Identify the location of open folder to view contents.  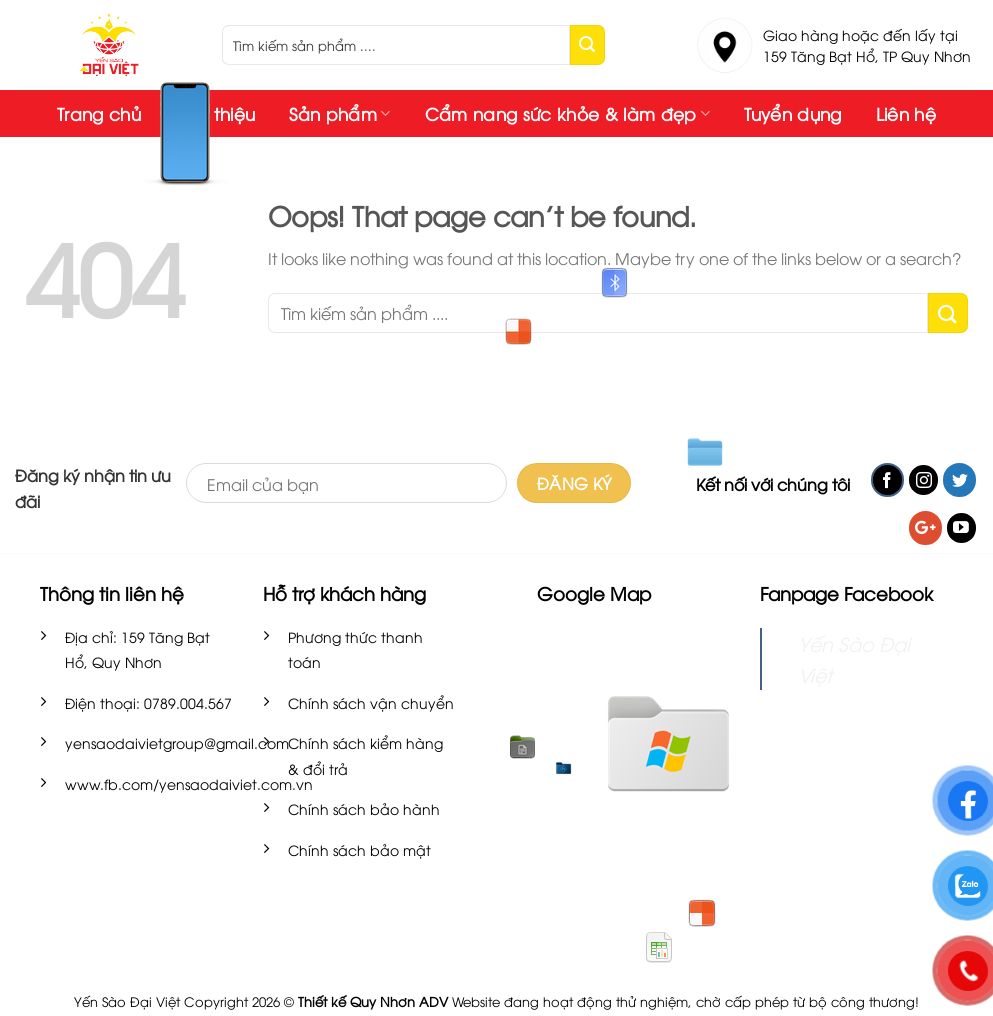
(705, 452).